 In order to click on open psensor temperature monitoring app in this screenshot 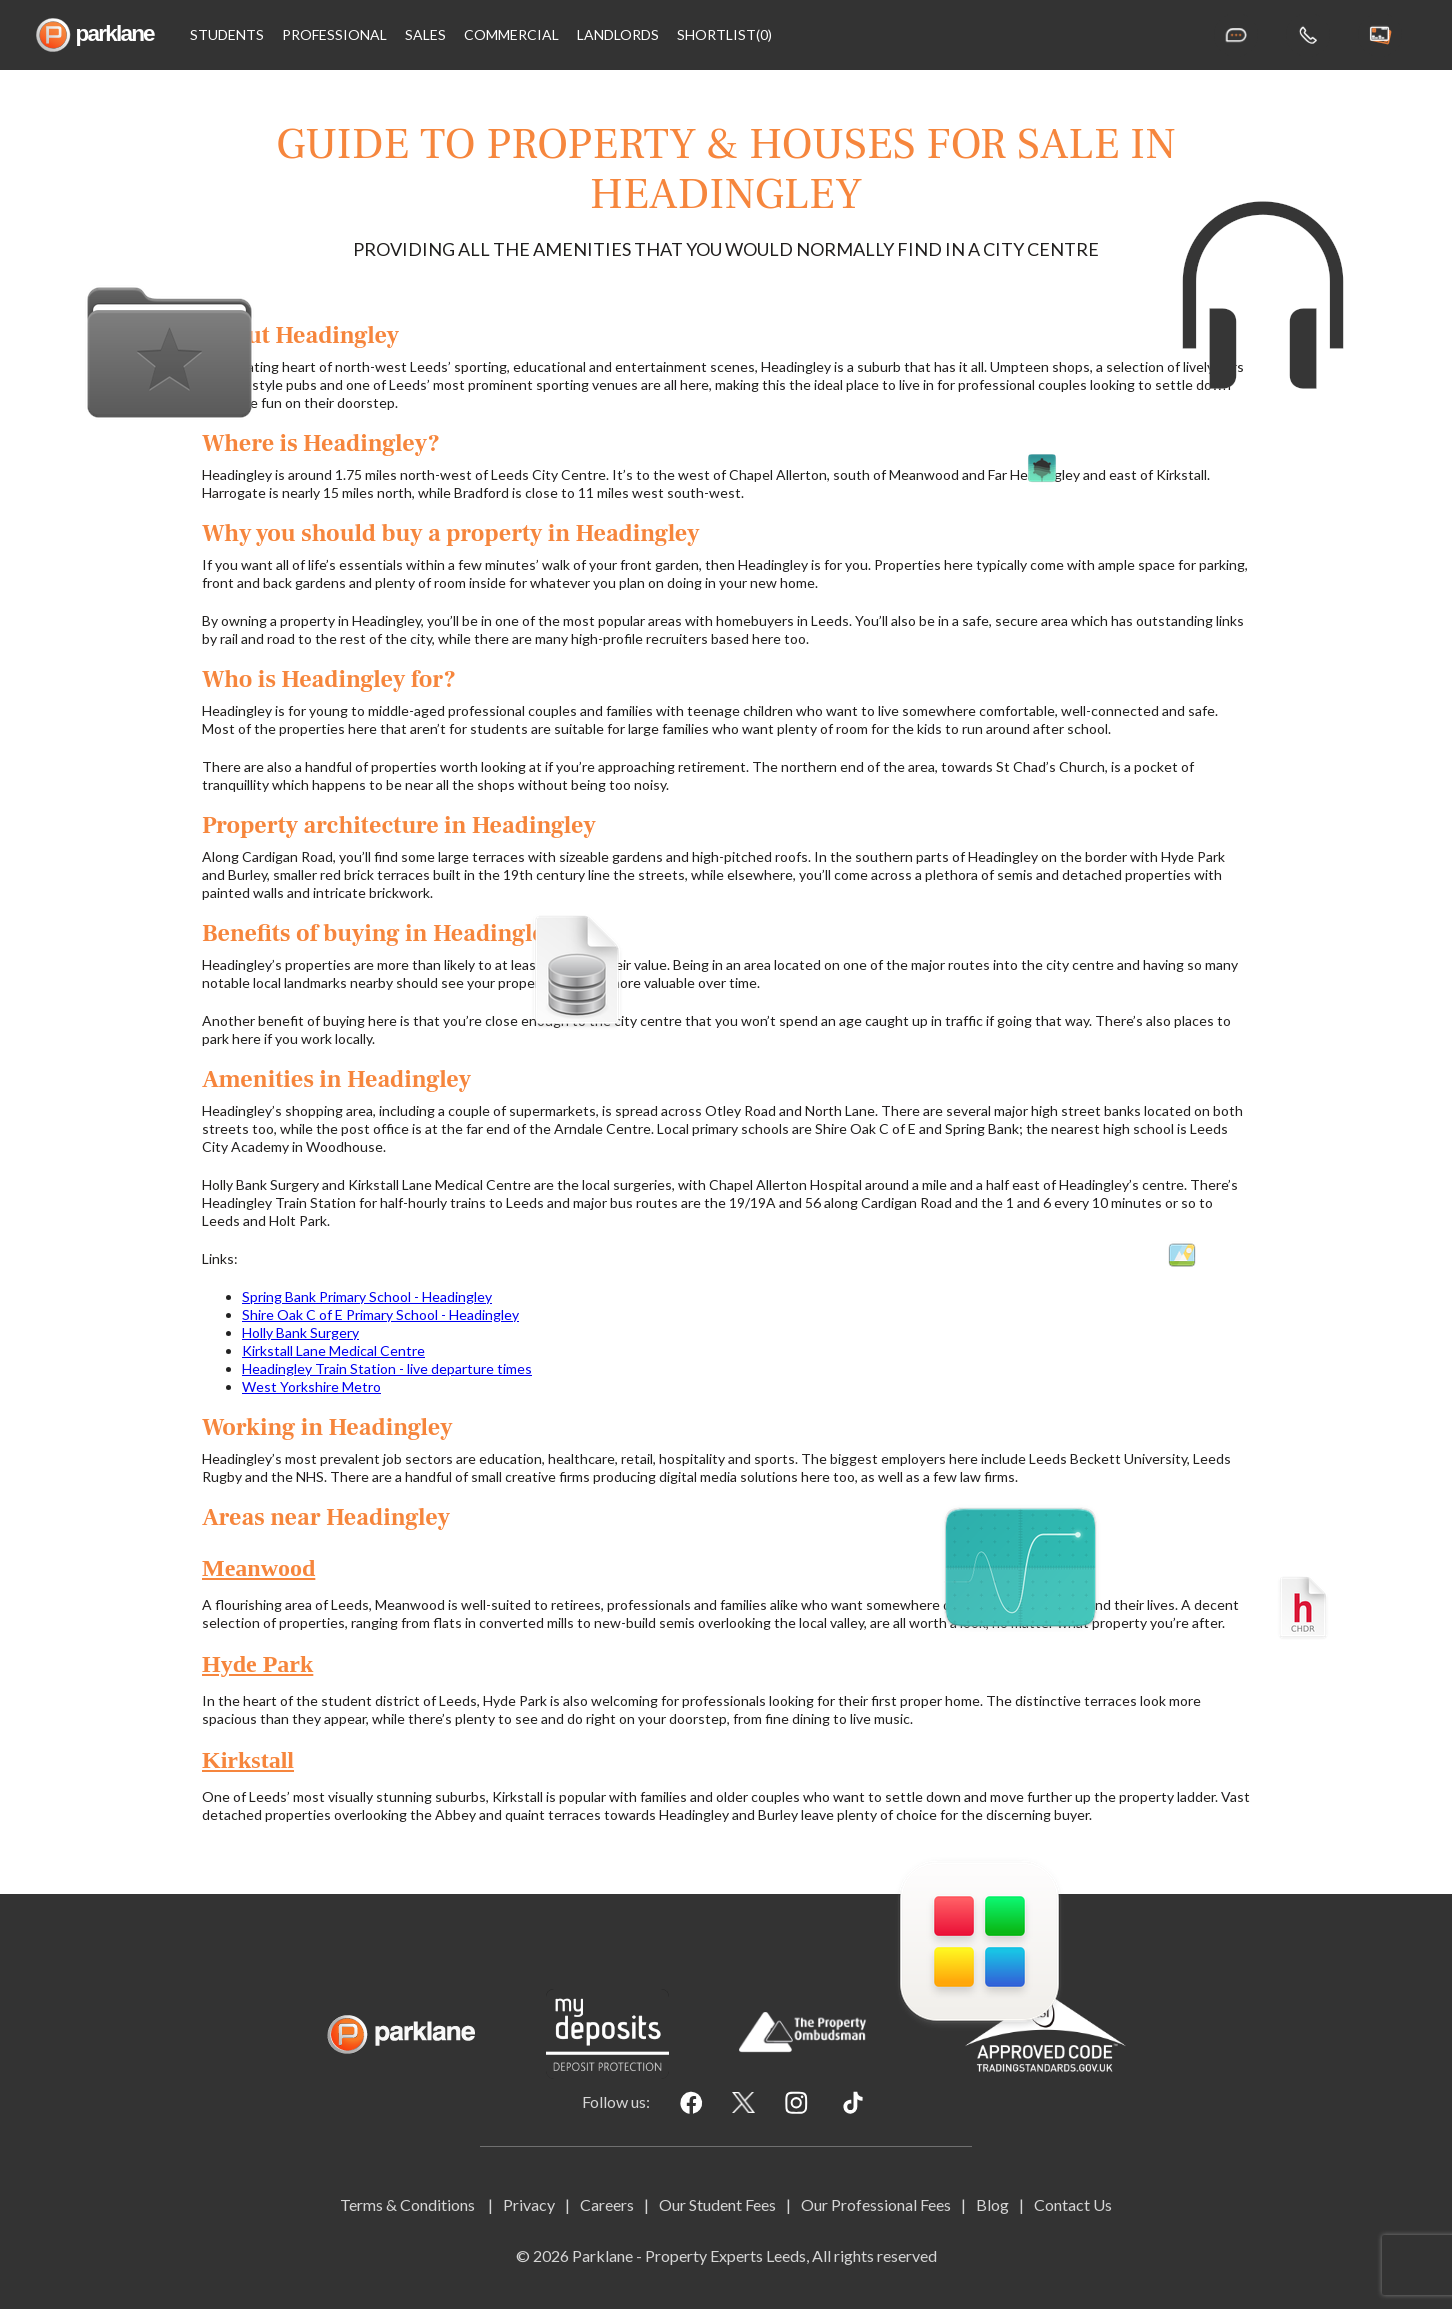, I will do `click(1020, 1567)`.